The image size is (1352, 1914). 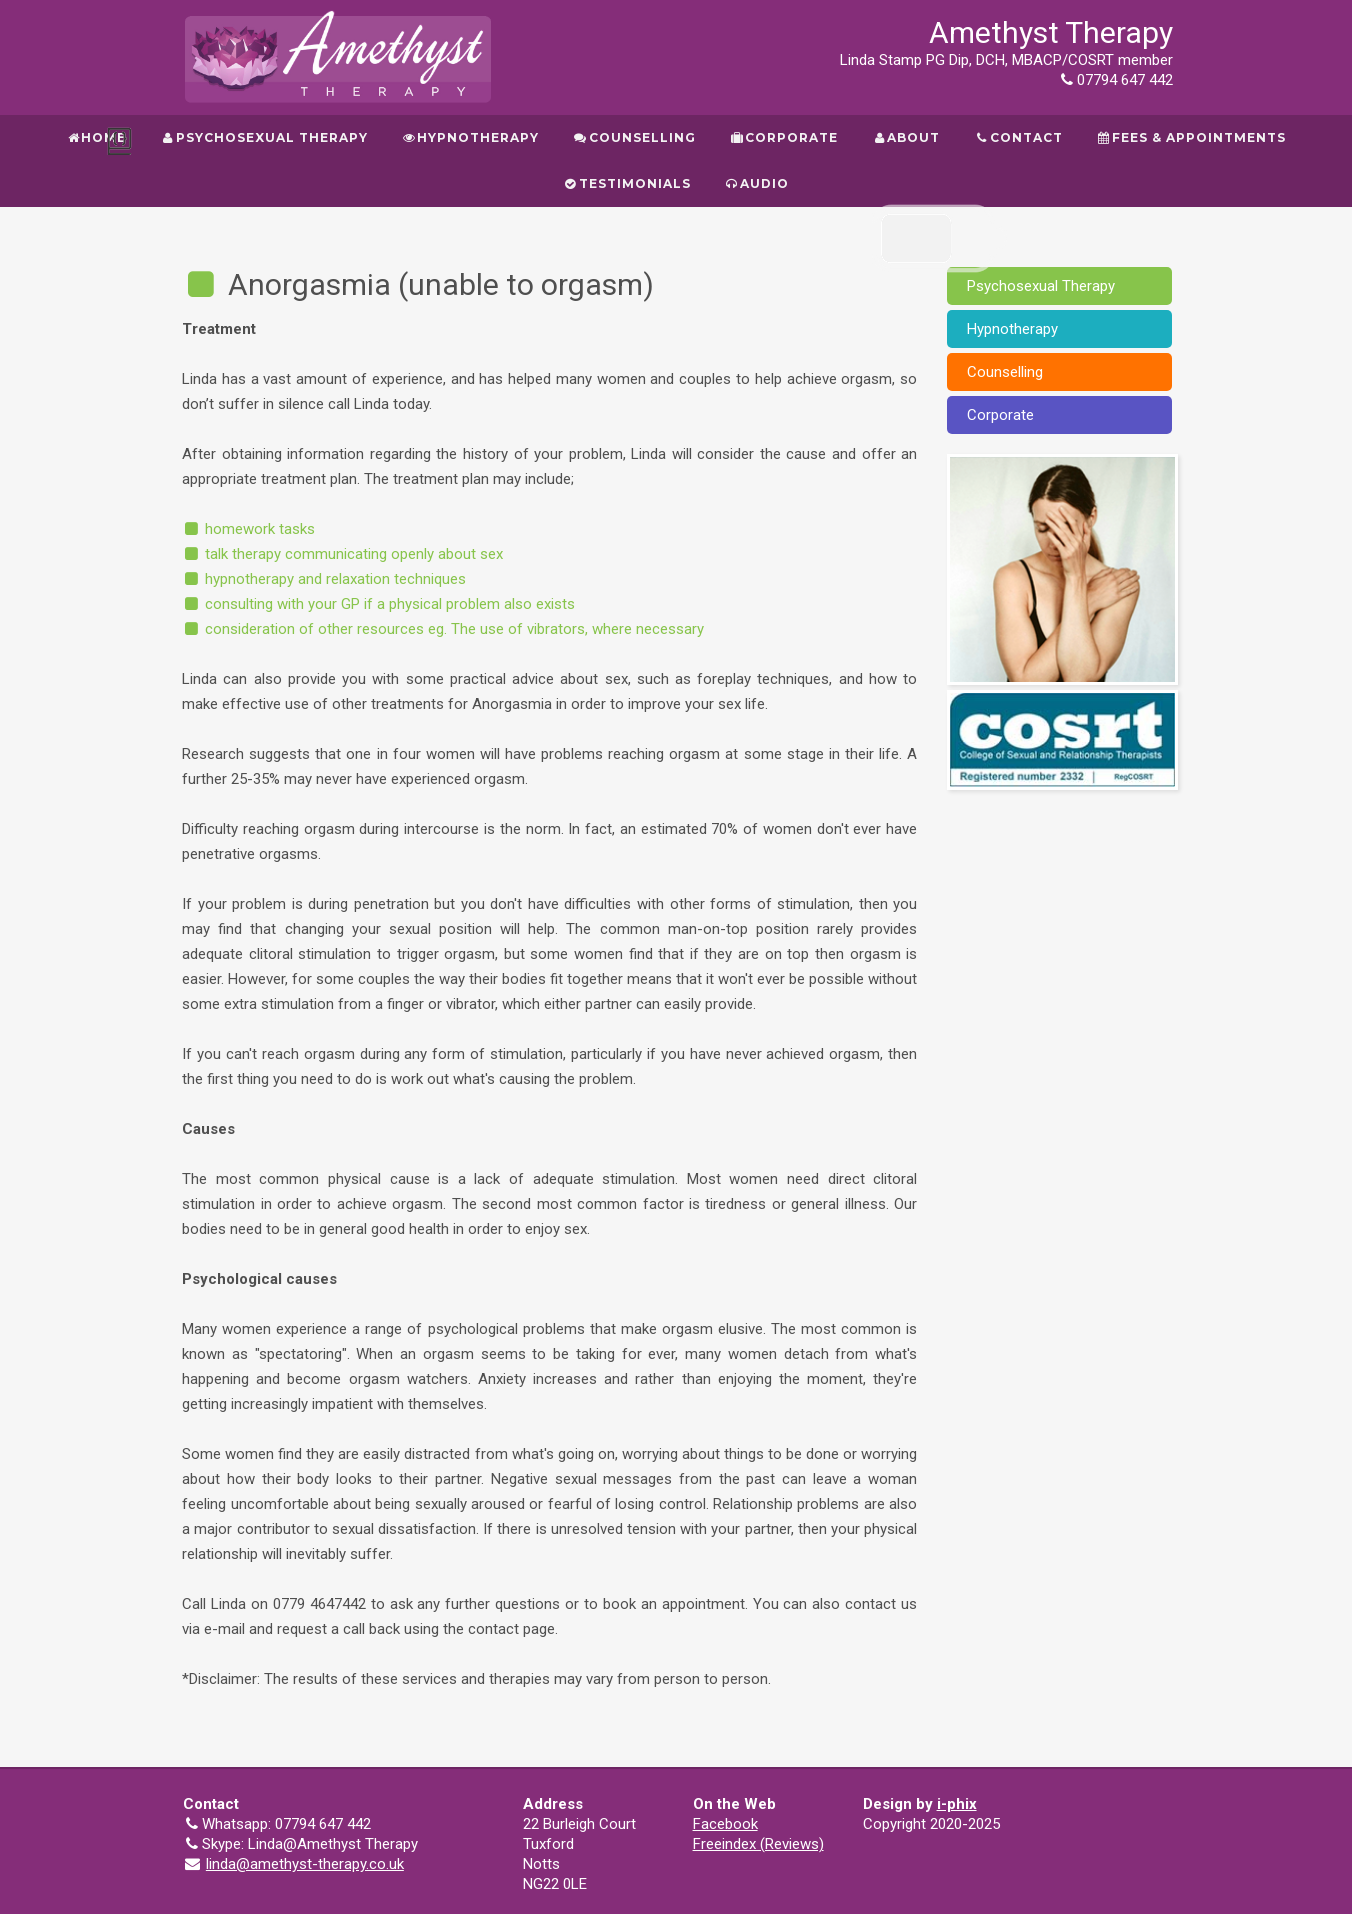 What do you see at coordinates (119, 141) in the screenshot?
I see `open developer documentation` at bounding box center [119, 141].